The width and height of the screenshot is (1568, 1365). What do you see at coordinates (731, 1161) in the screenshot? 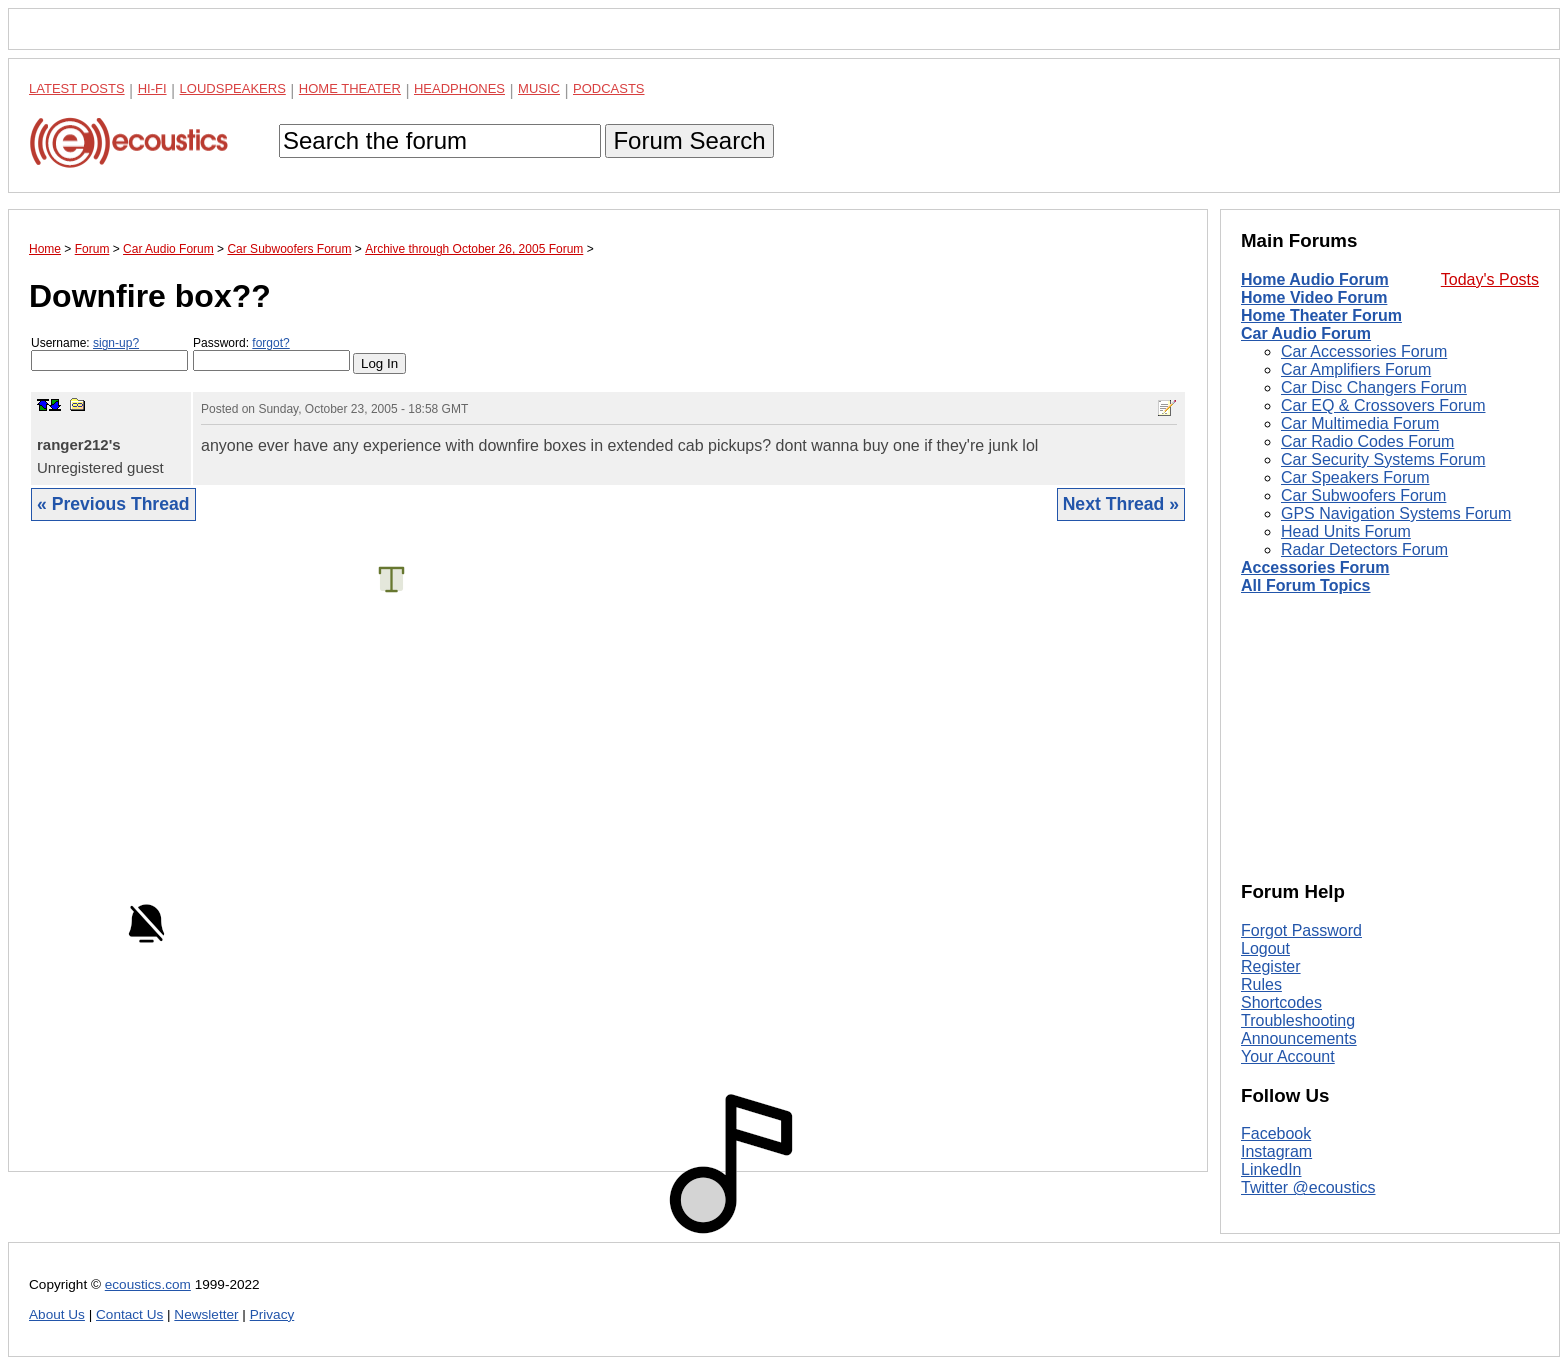
I see `access music or audio player` at bounding box center [731, 1161].